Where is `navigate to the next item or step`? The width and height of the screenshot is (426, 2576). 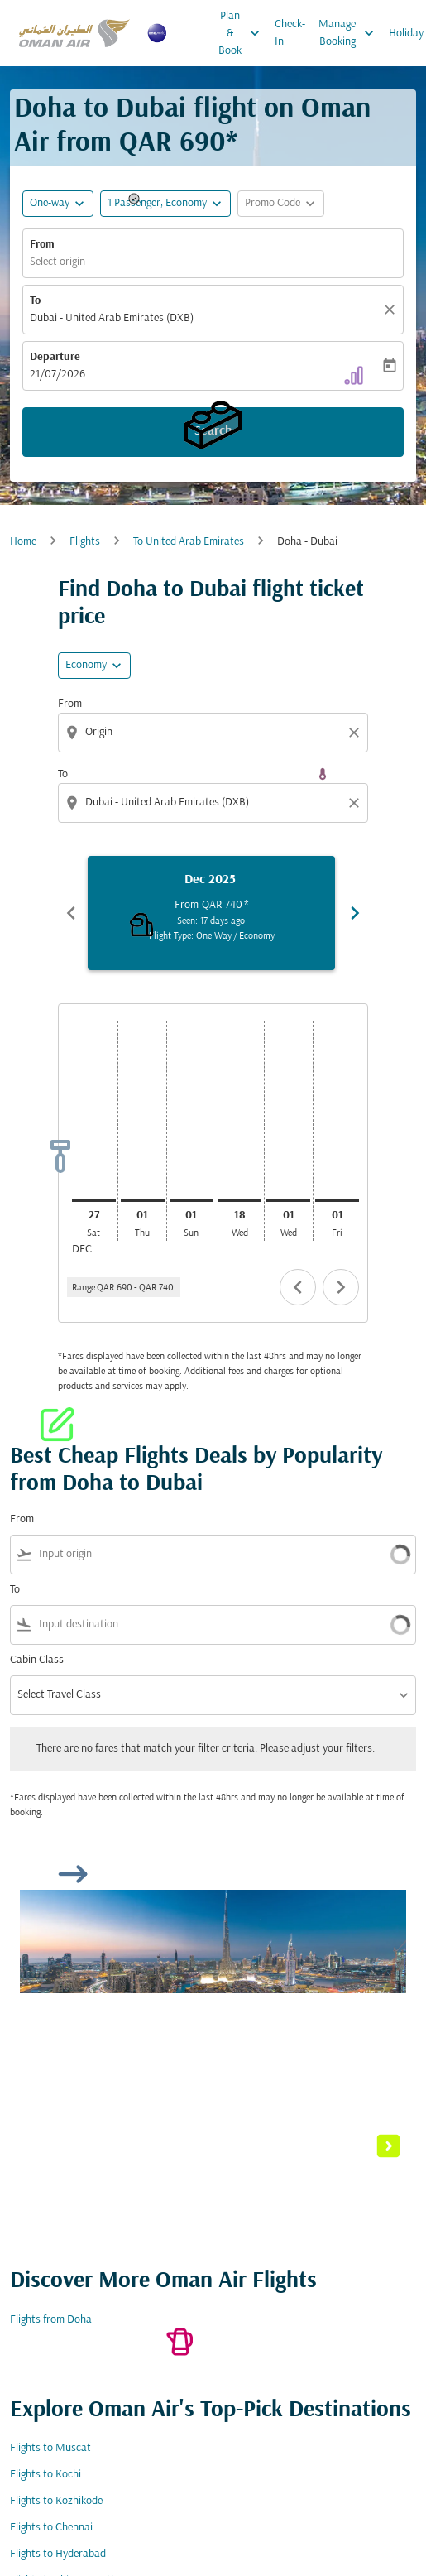
navigate to the next item or step is located at coordinates (73, 1874).